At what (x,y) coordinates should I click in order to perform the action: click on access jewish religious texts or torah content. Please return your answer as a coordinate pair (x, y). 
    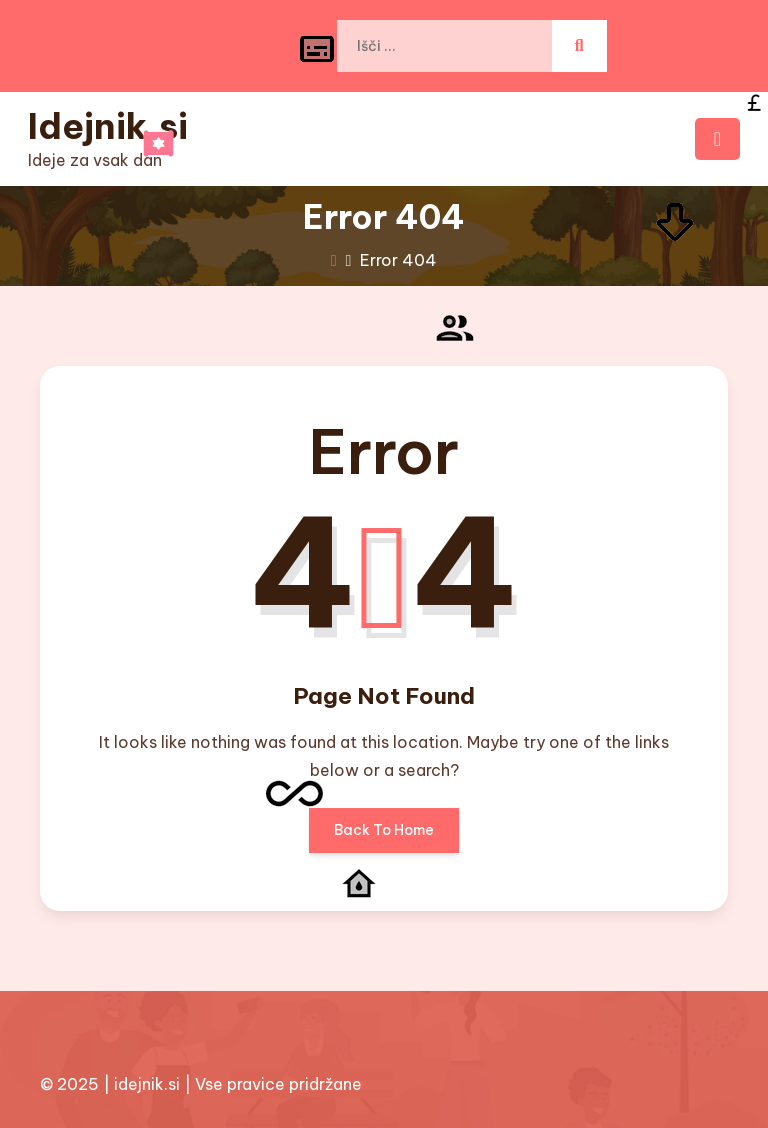
    Looking at the image, I should click on (158, 143).